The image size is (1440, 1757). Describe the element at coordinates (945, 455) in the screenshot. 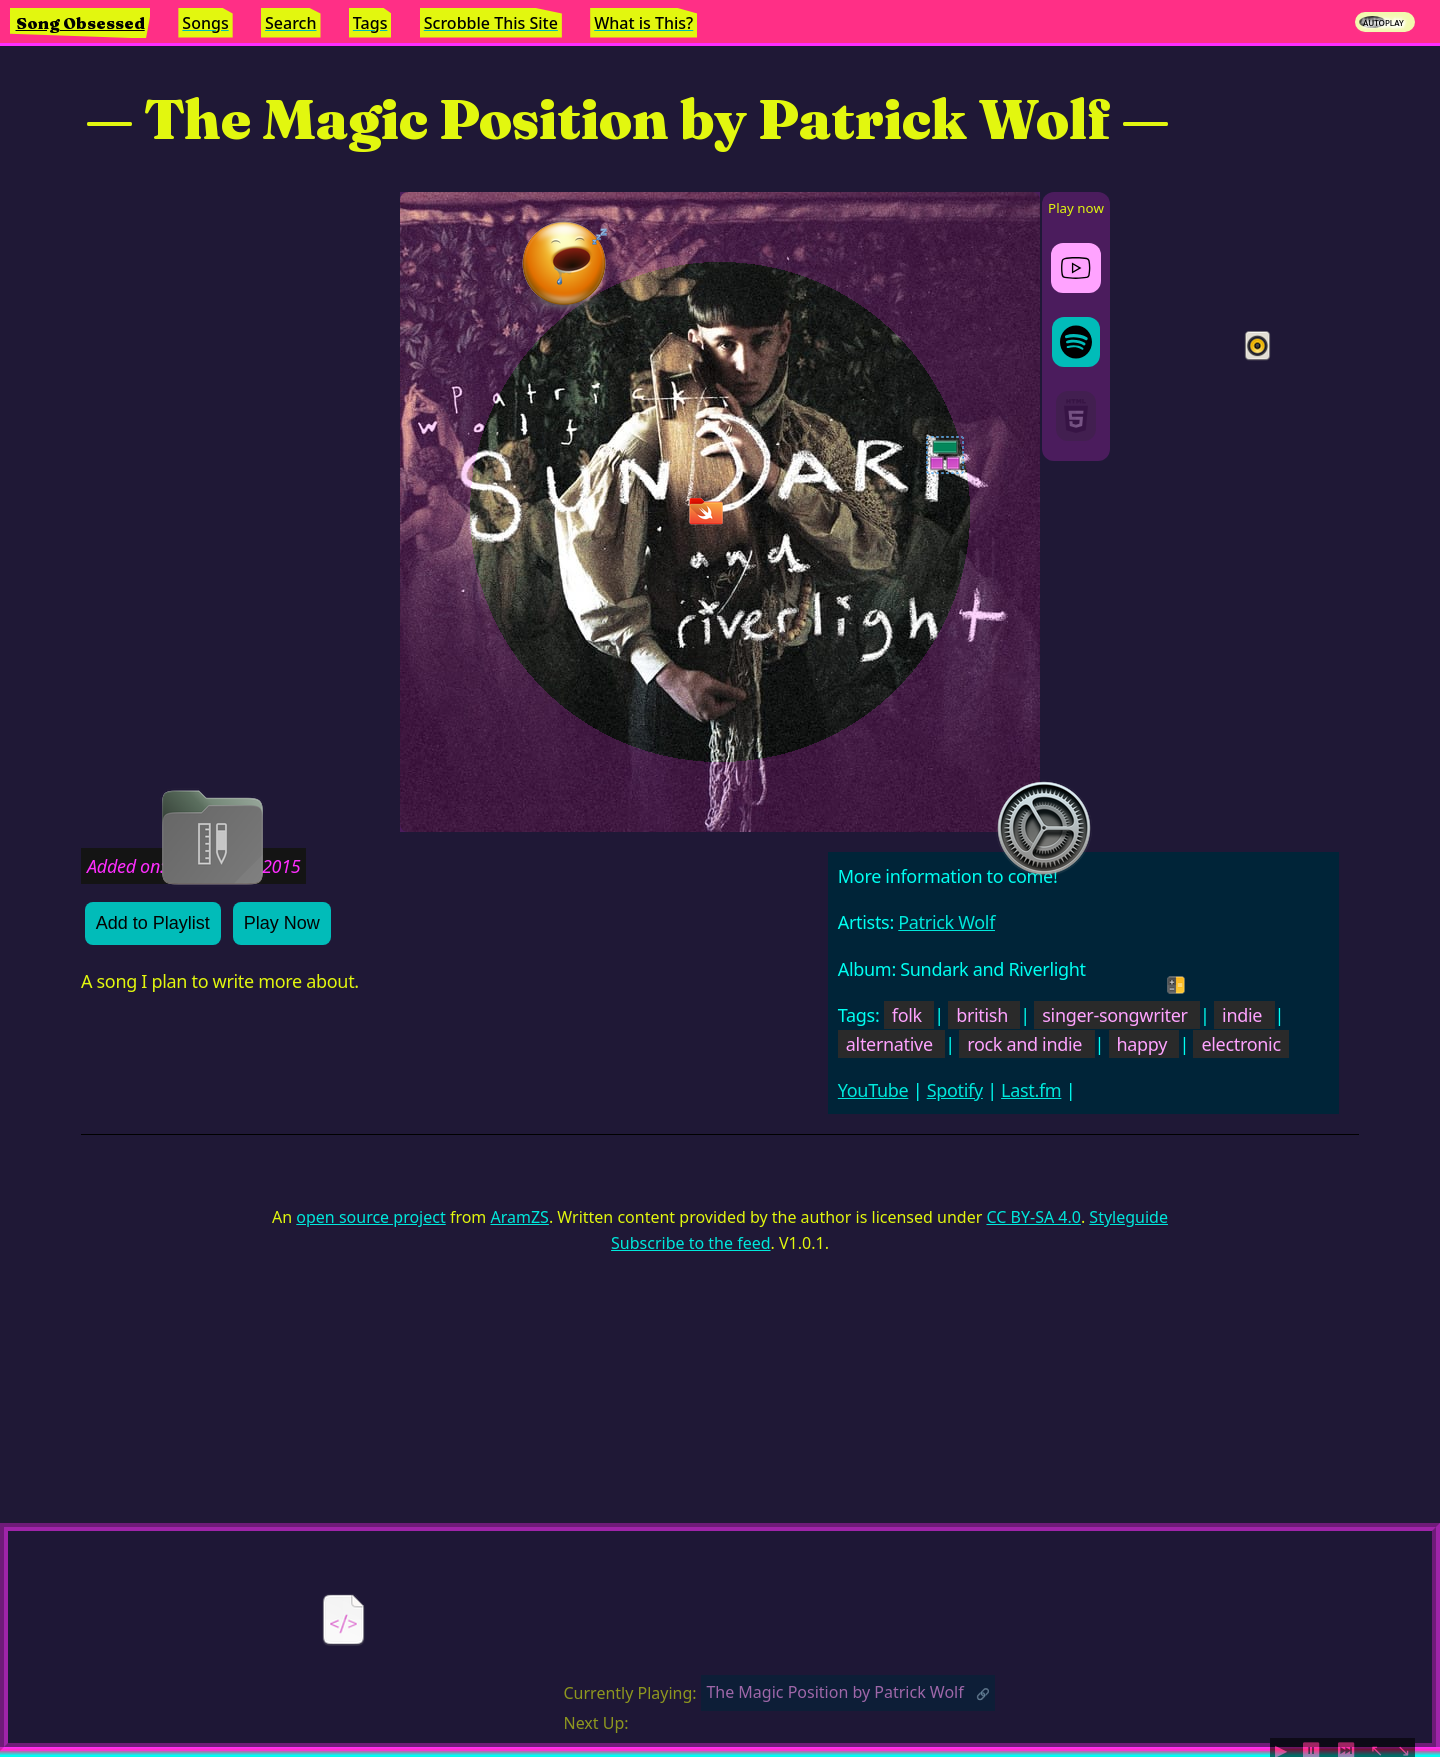

I see `select all items in the current view` at that location.